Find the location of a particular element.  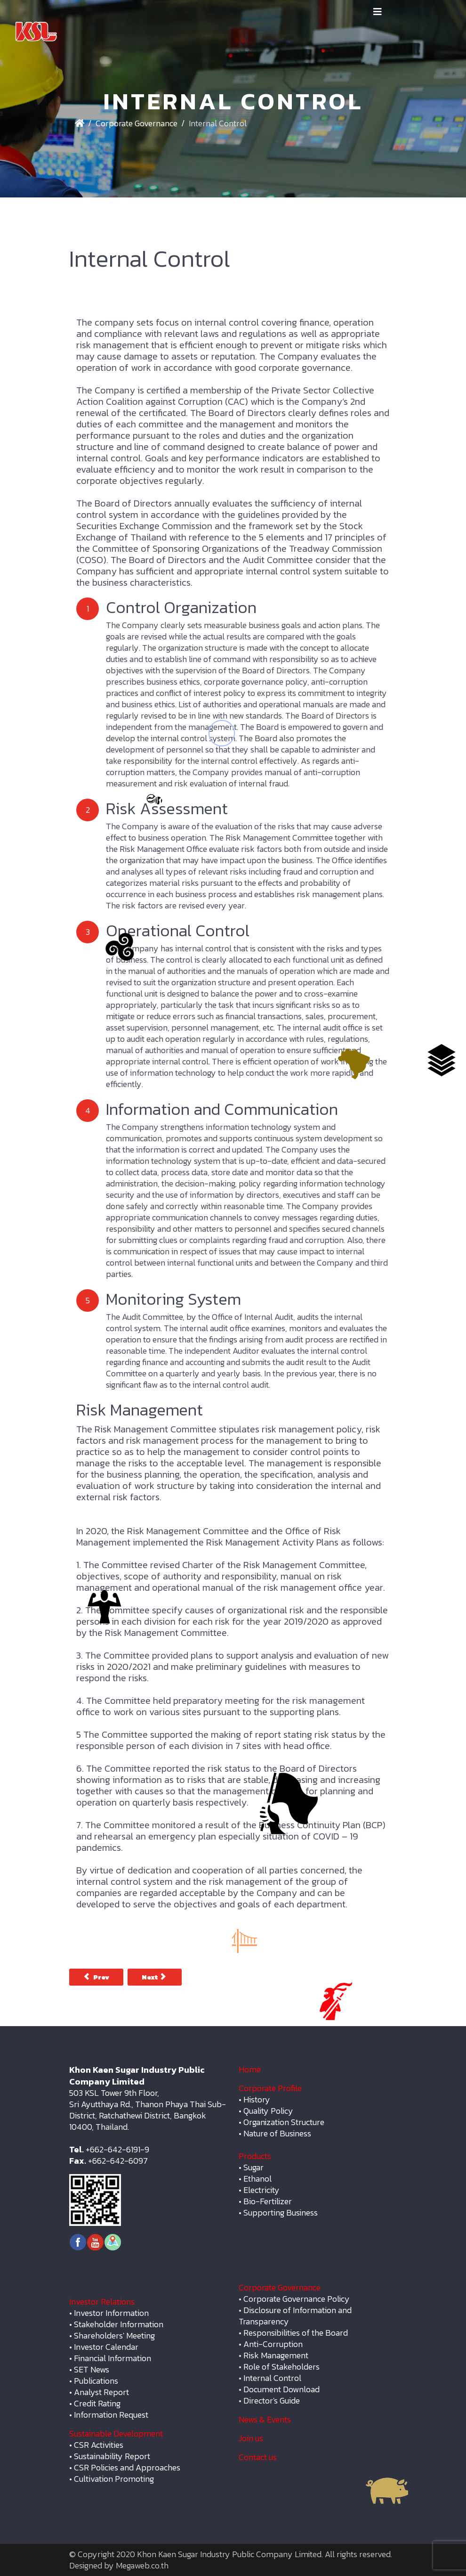

play a marble game is located at coordinates (154, 797).